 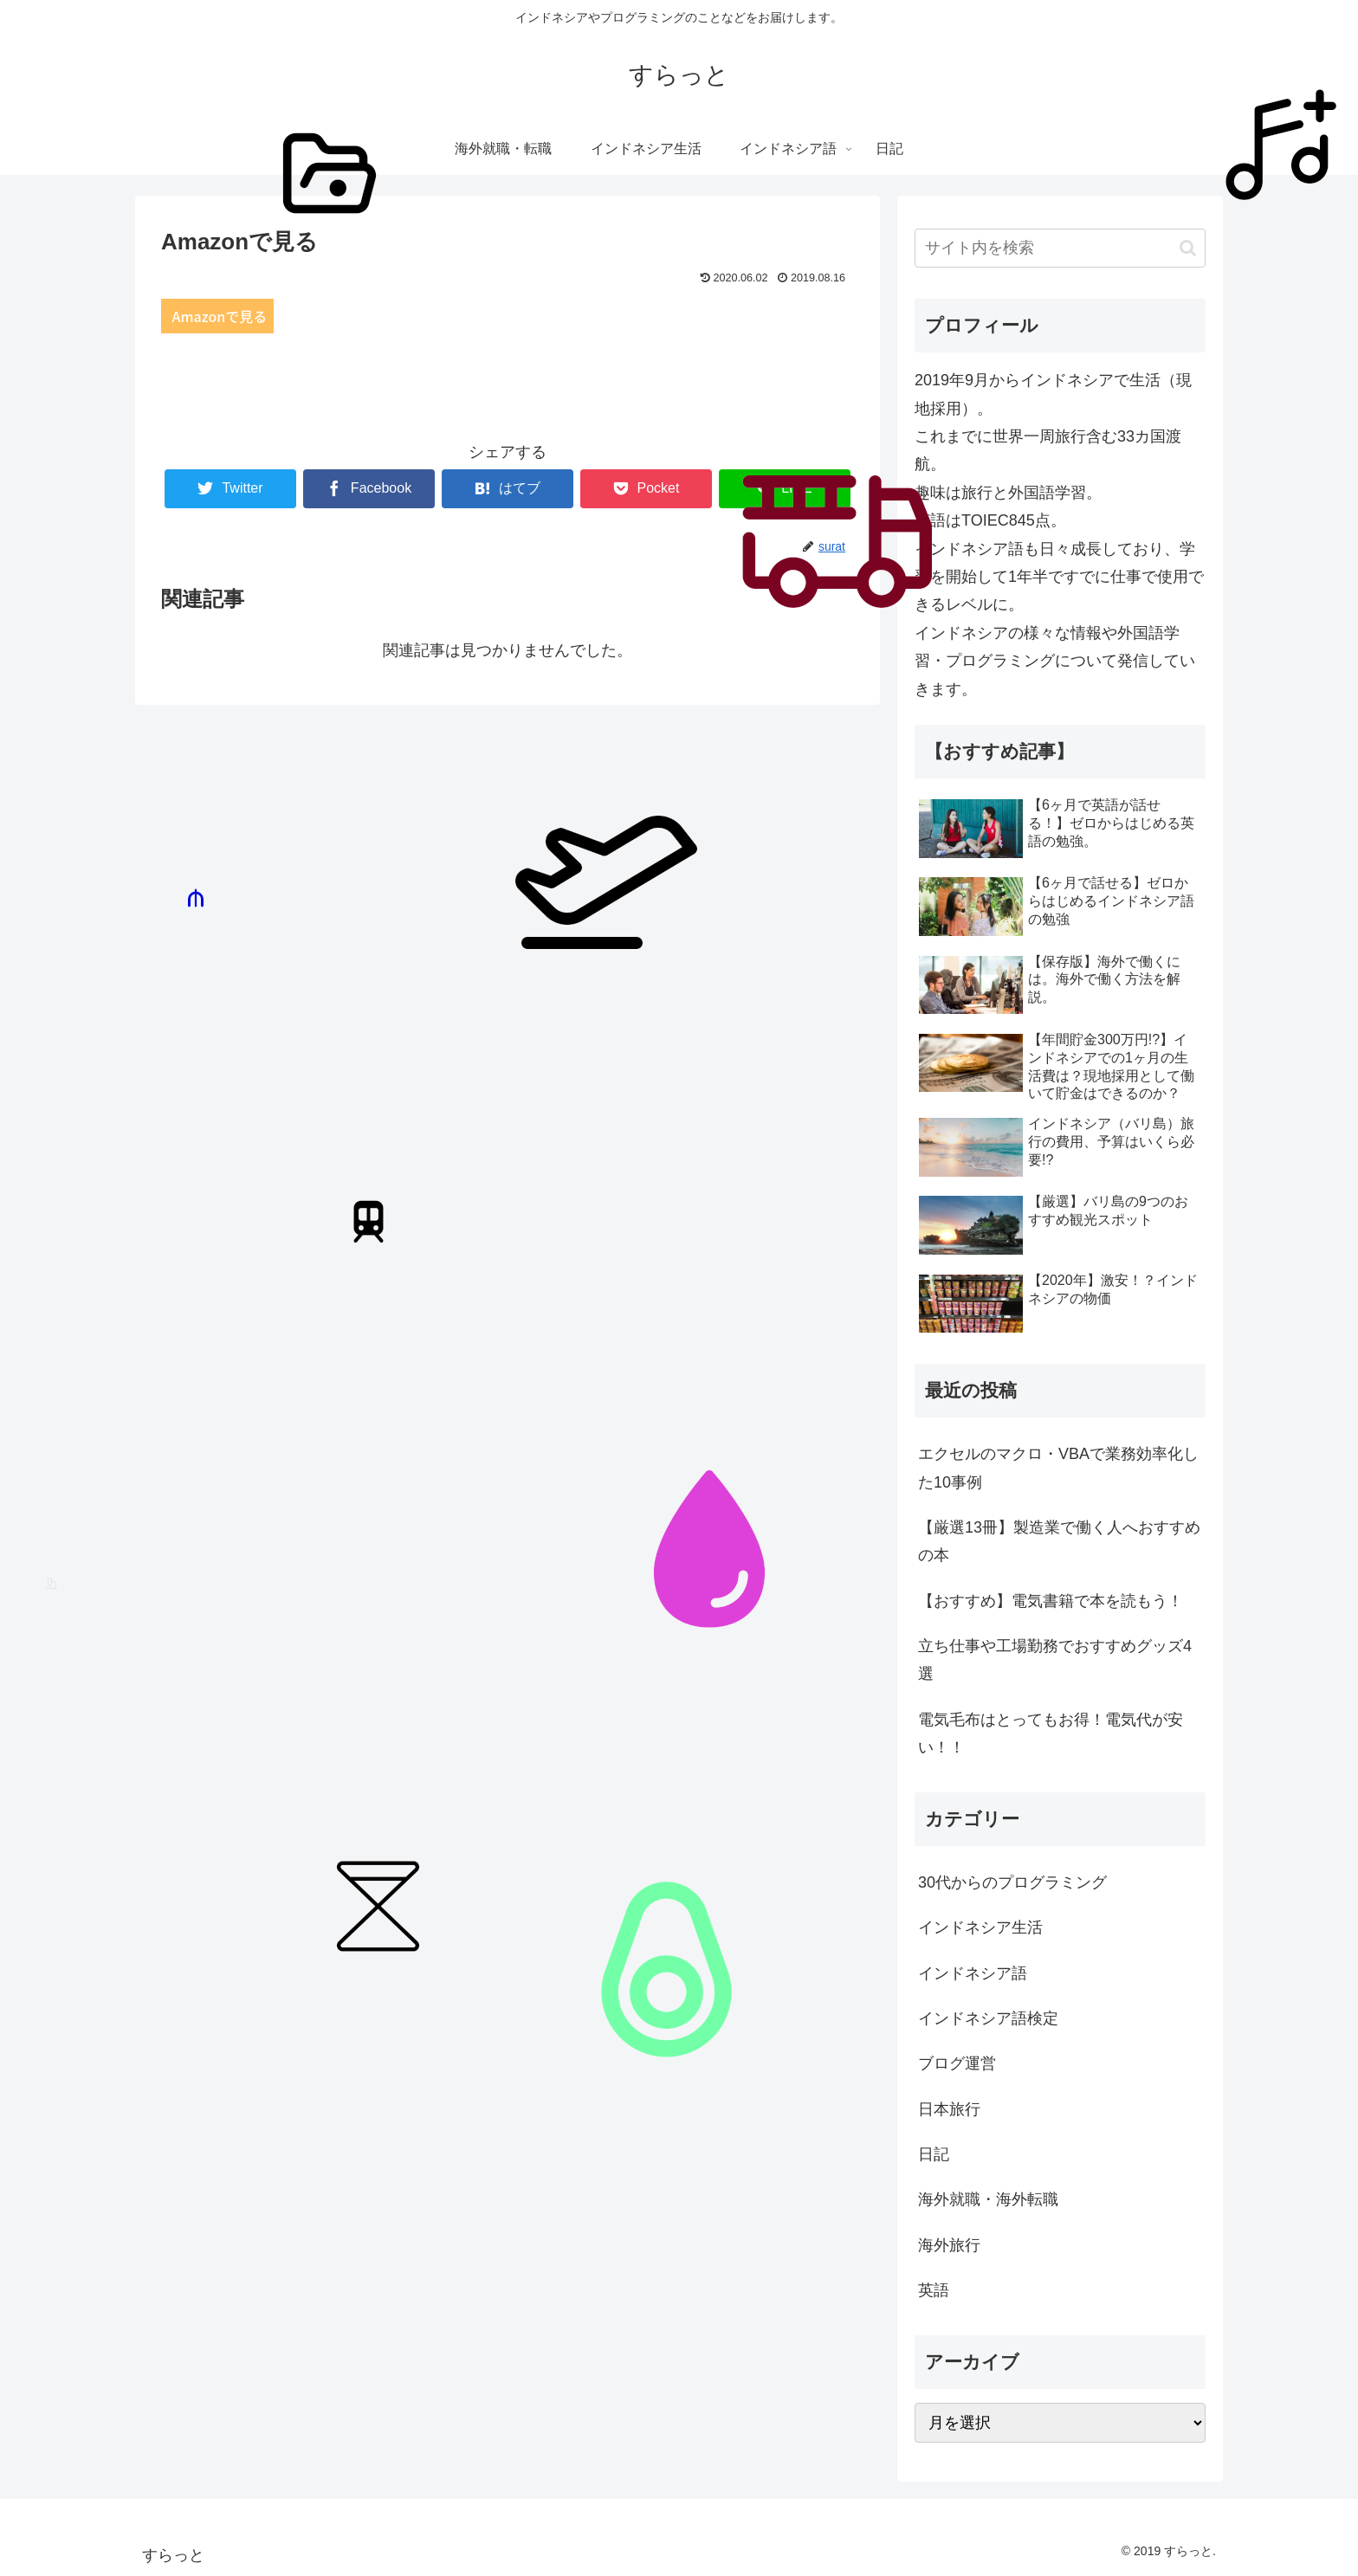 What do you see at coordinates (831, 532) in the screenshot?
I see `emergency services or fire department contact` at bounding box center [831, 532].